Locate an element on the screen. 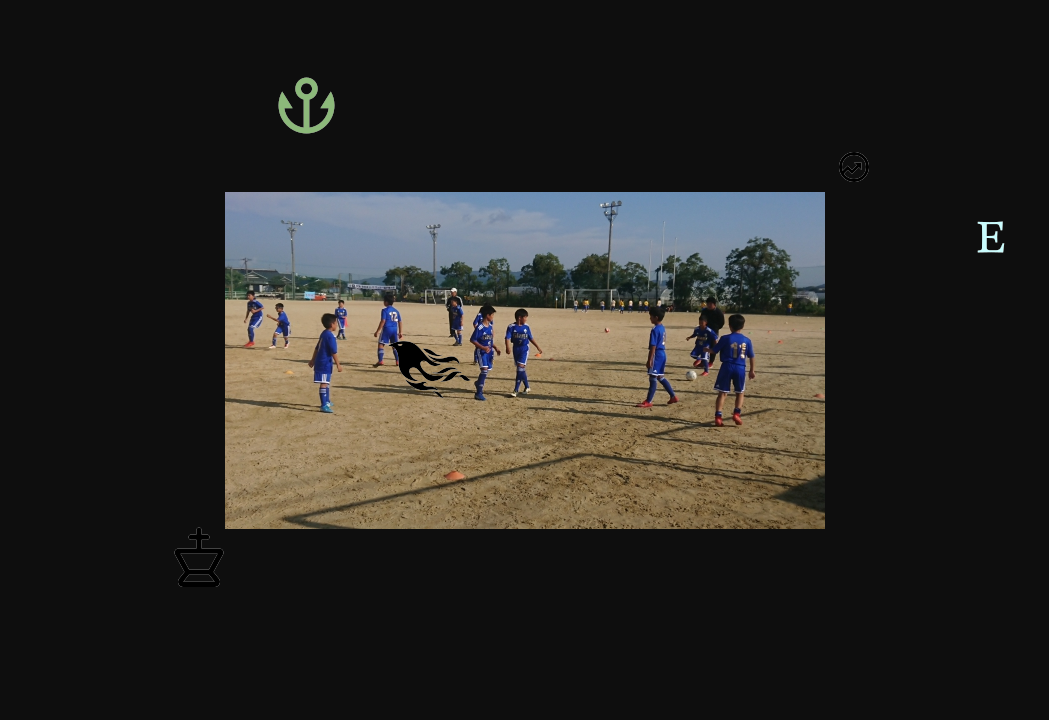  view financial performance or fund growth is located at coordinates (854, 167).